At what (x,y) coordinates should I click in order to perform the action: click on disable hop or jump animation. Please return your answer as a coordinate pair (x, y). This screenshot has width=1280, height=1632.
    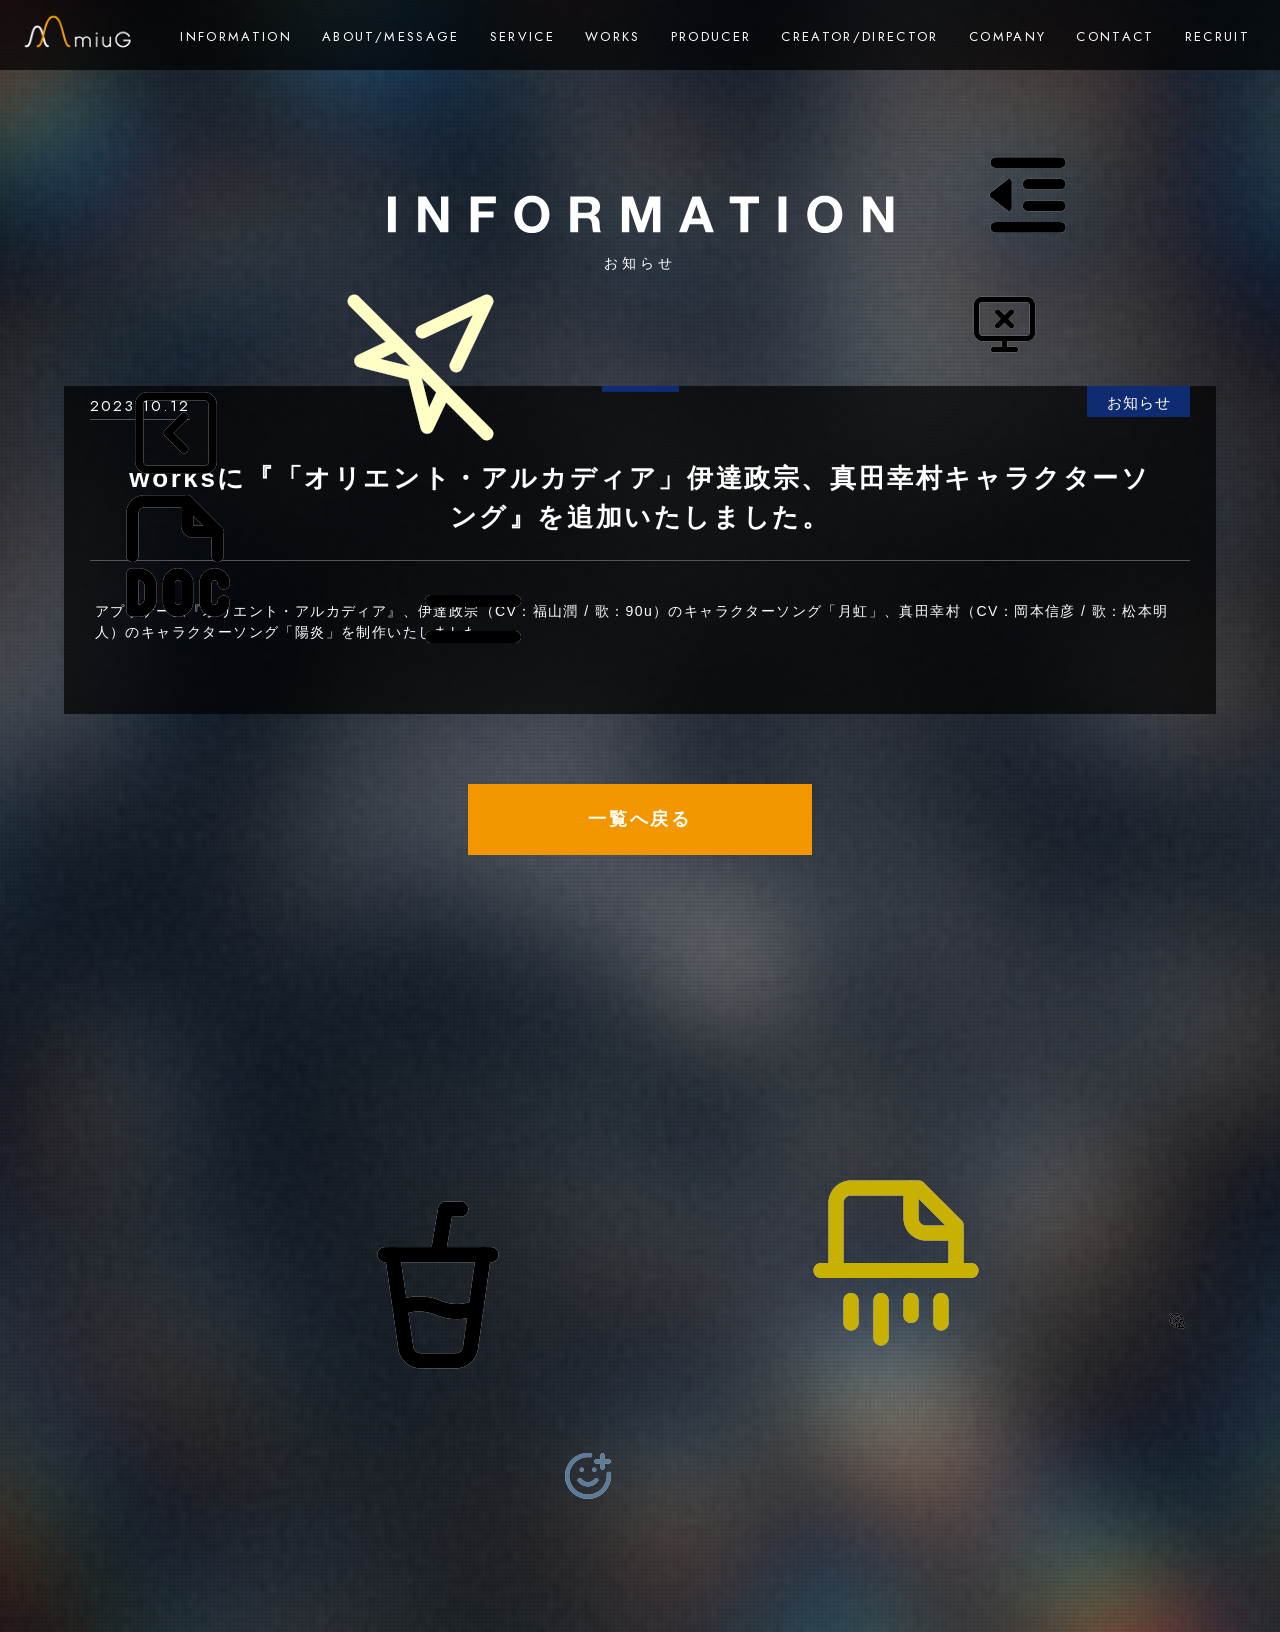
    Looking at the image, I should click on (1177, 1321).